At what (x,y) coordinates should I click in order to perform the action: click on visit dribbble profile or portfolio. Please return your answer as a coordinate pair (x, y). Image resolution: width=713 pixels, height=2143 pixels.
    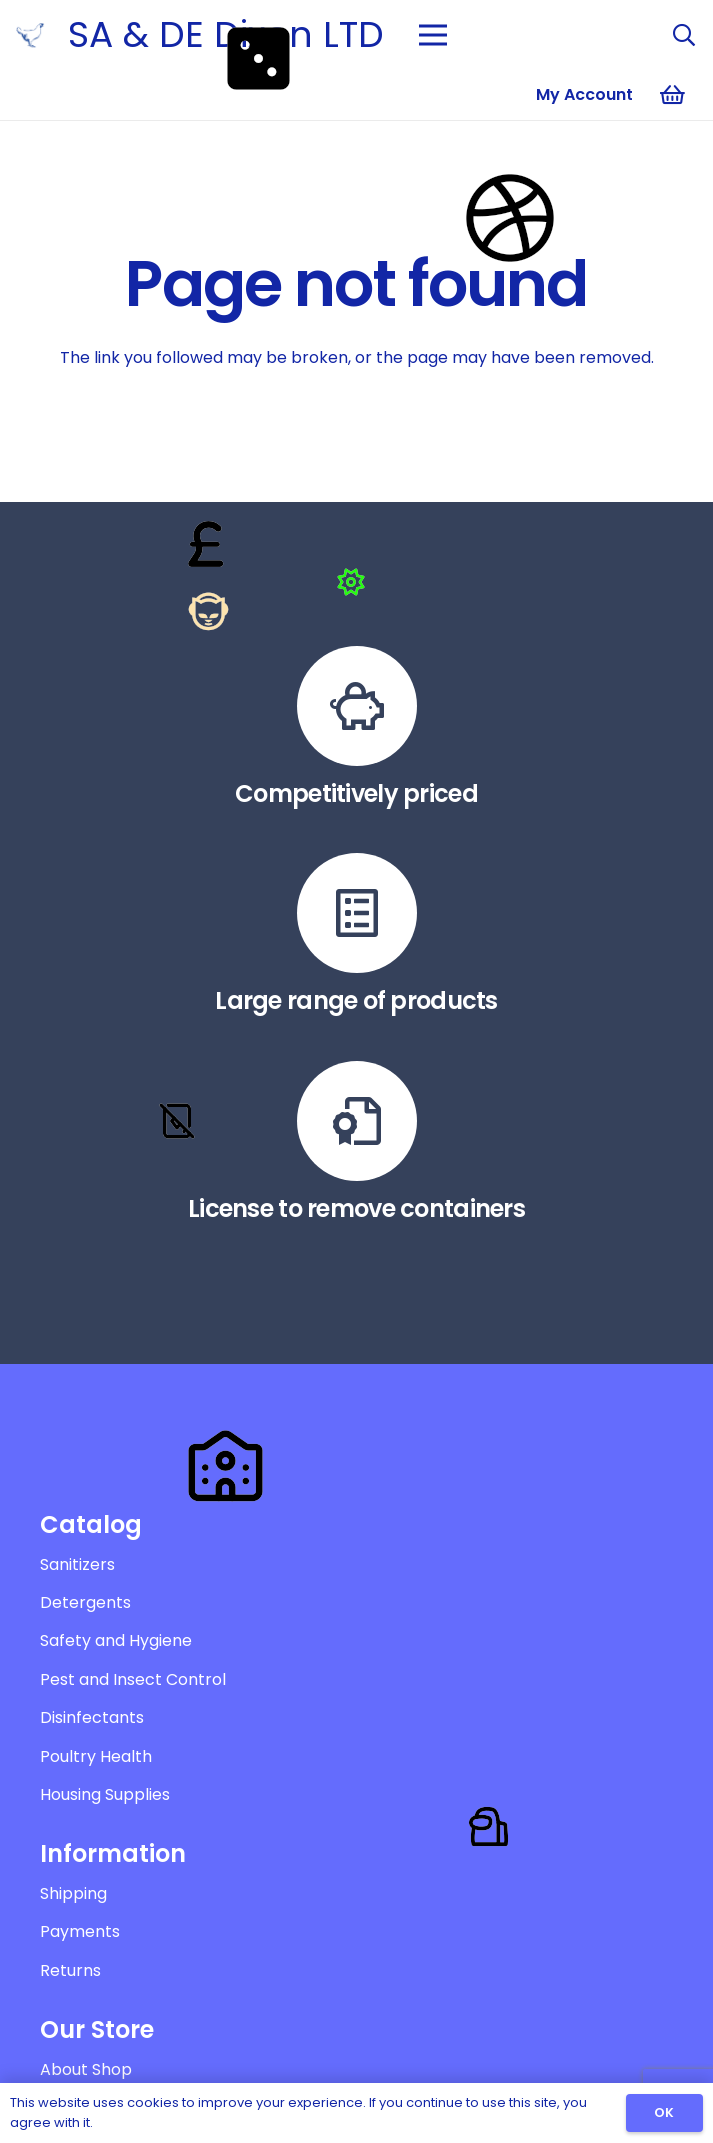
    Looking at the image, I should click on (510, 218).